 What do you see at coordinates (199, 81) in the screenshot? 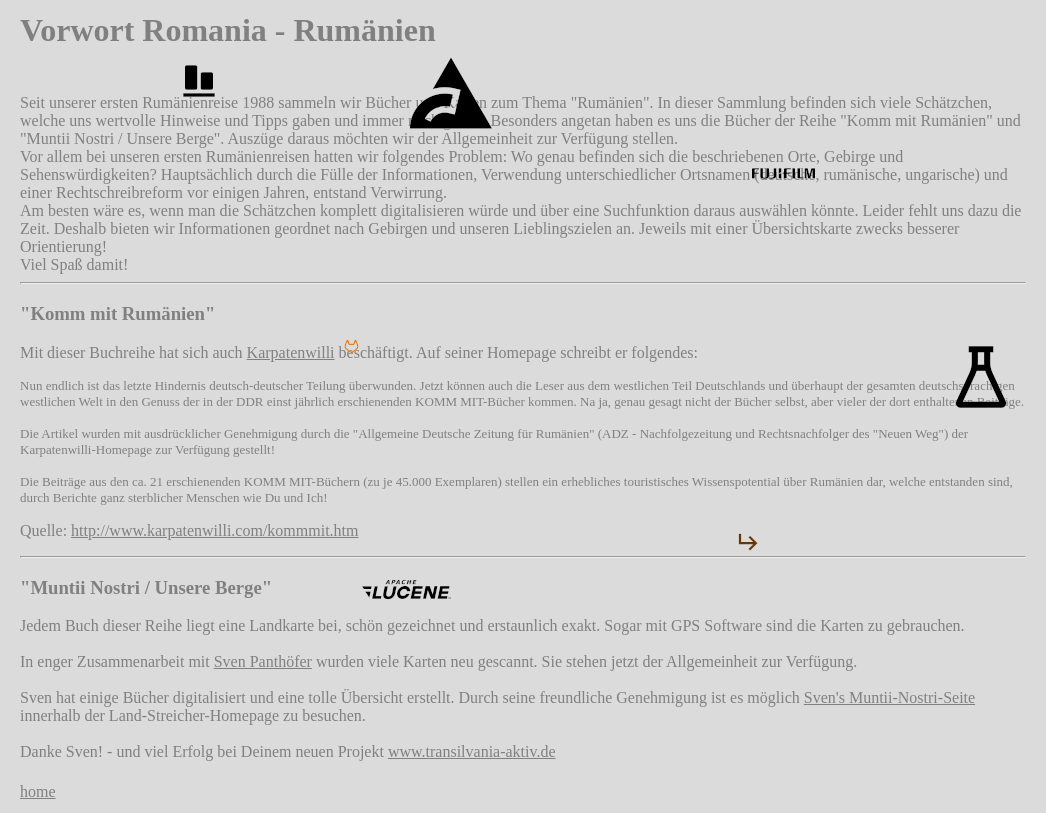
I see `align items to the bottom edge` at bounding box center [199, 81].